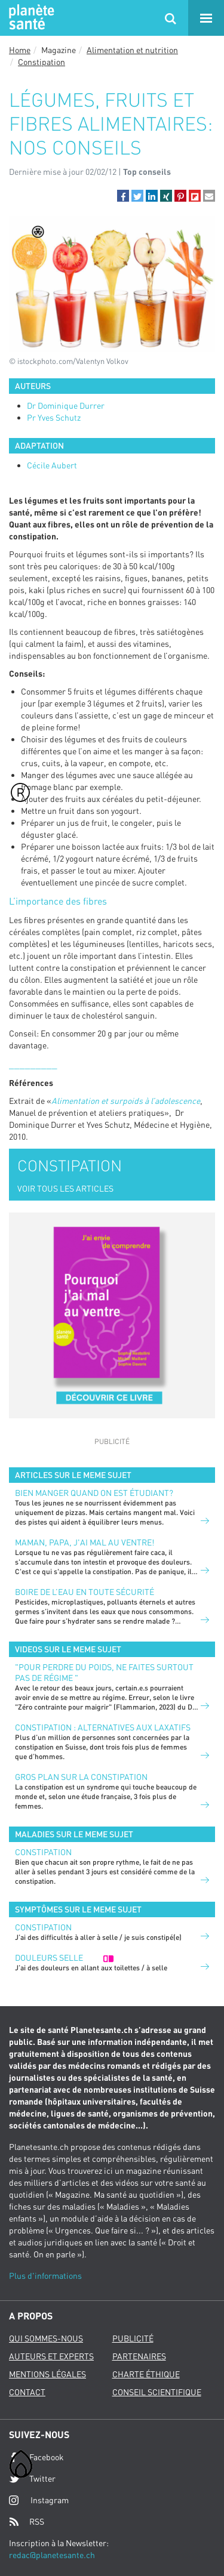 The height and width of the screenshot is (2576, 224). What do you see at coordinates (108, 1958) in the screenshot?
I see `access sleep or bedding settings` at bounding box center [108, 1958].